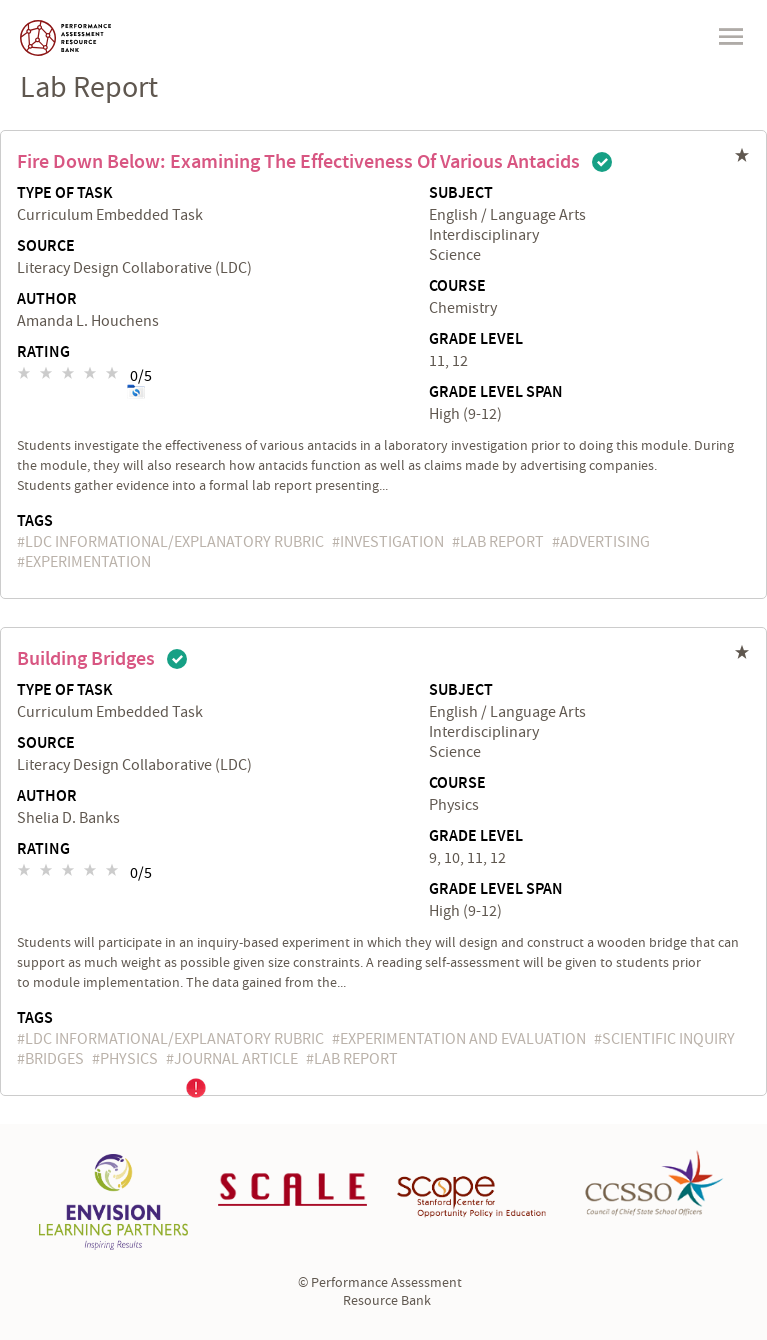  I want to click on indicates an important alert or warning, so click(196, 1088).